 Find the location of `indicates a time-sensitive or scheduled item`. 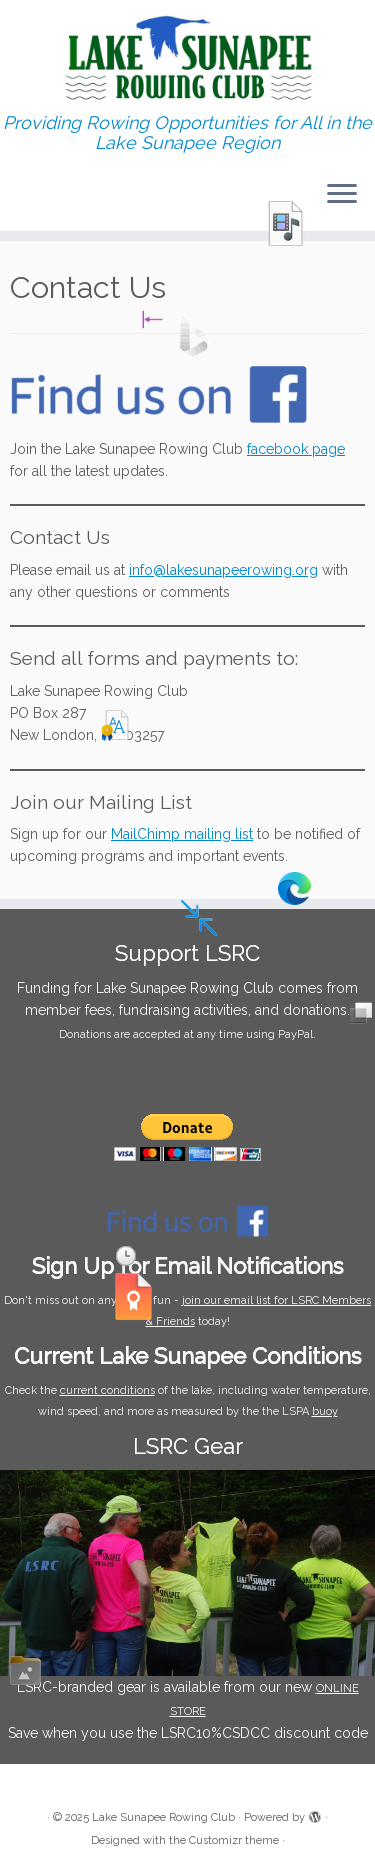

indicates a time-sensitive or scheduled item is located at coordinates (126, 1256).